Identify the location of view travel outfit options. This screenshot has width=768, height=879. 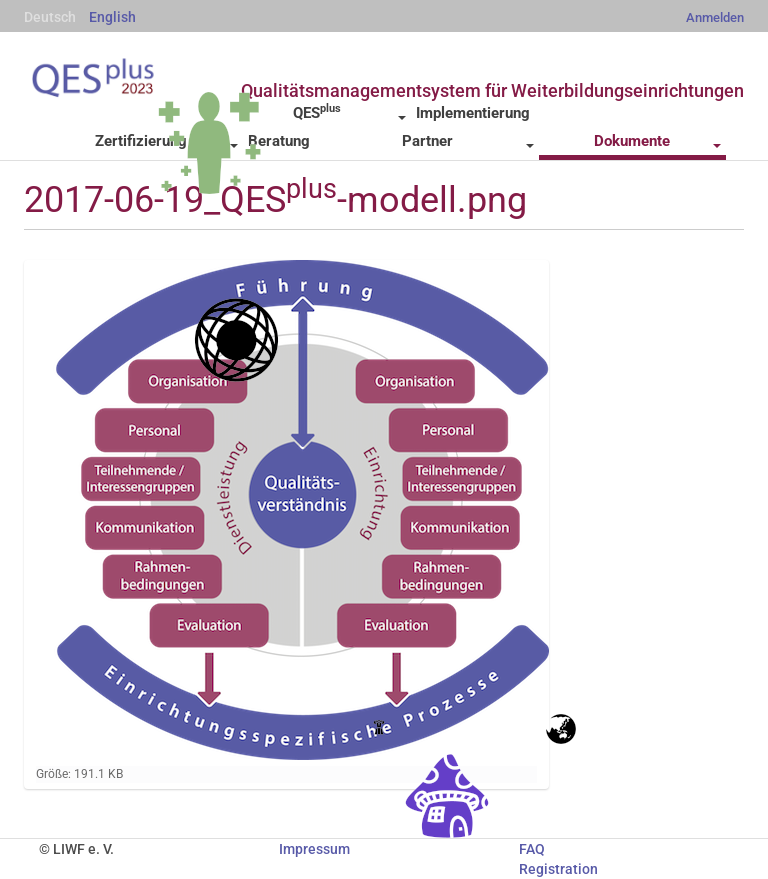
(379, 727).